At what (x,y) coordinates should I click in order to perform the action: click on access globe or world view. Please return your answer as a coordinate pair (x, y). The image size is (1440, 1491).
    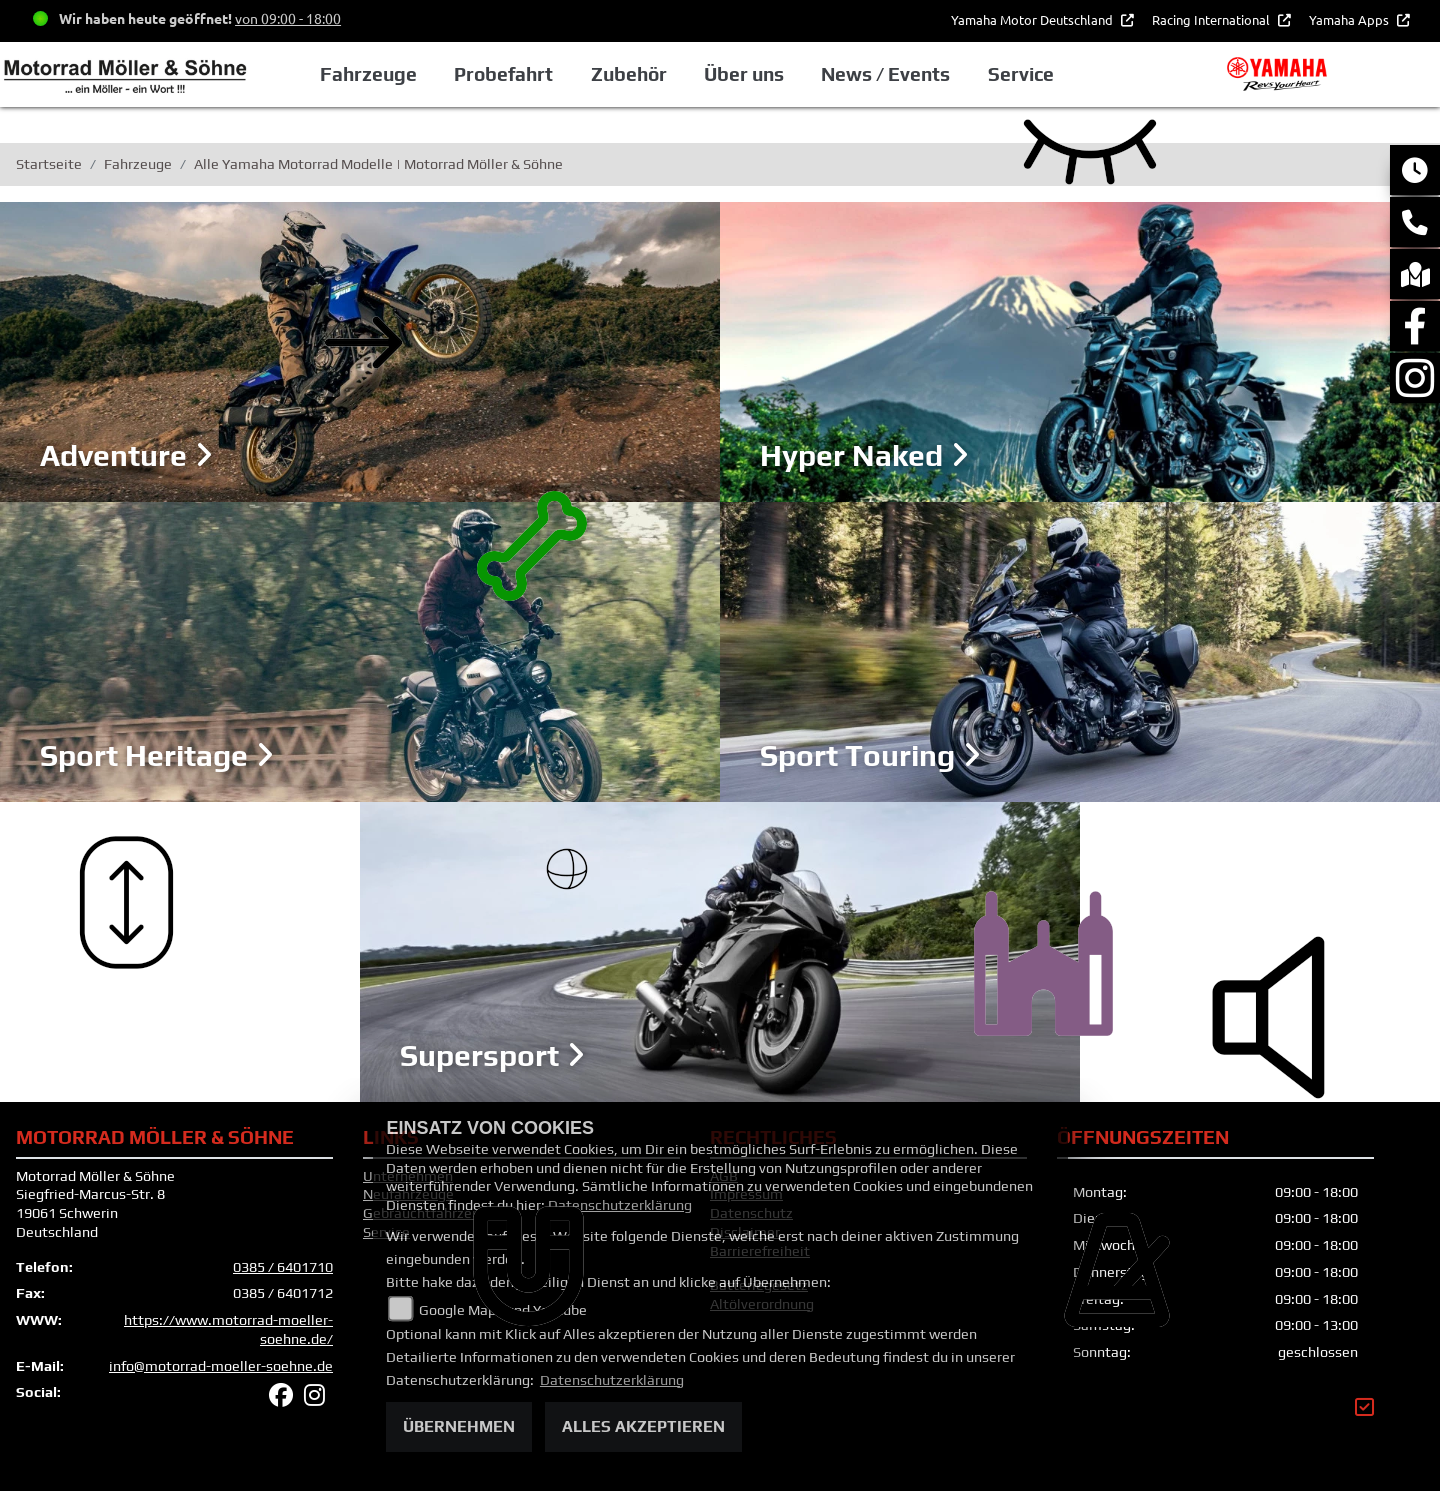
    Looking at the image, I should click on (567, 869).